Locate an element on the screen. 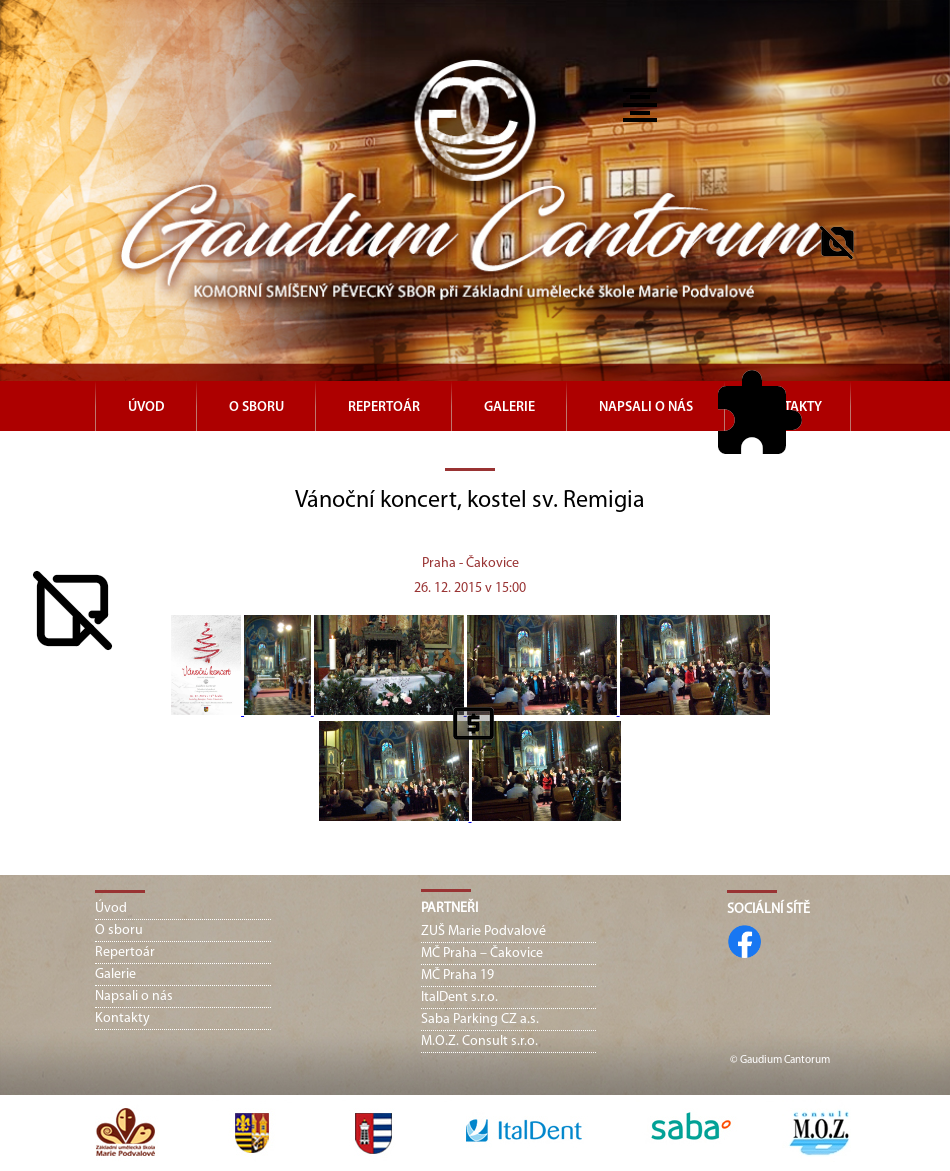  center align text is located at coordinates (640, 105).